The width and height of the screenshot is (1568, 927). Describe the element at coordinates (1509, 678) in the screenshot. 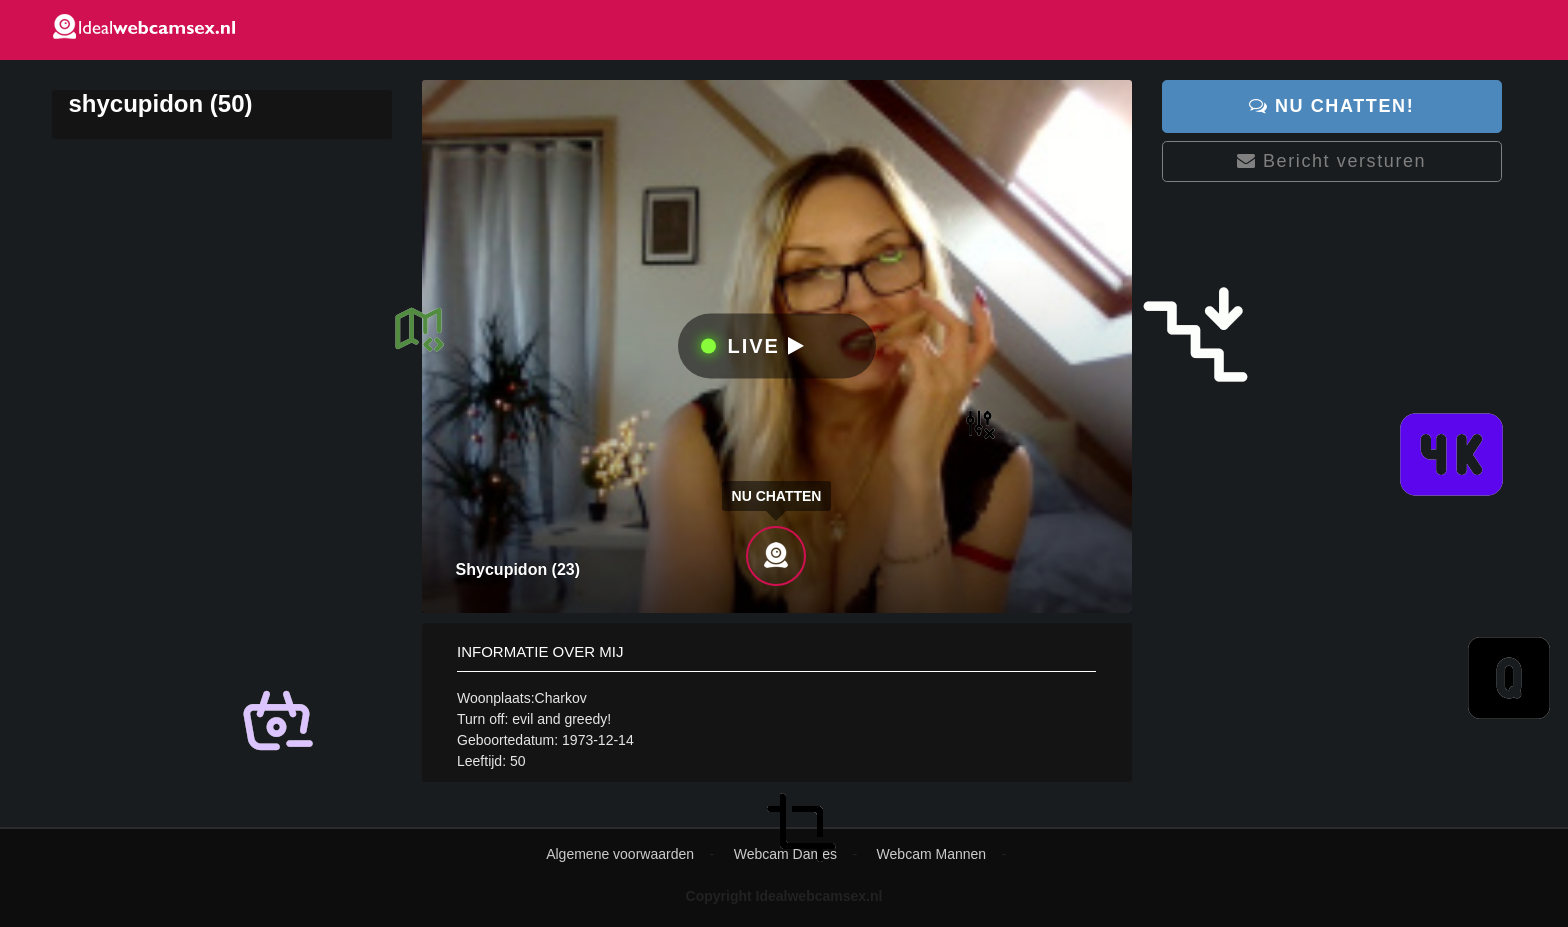

I see `represents the letter Q in a keyboard or text input` at that location.